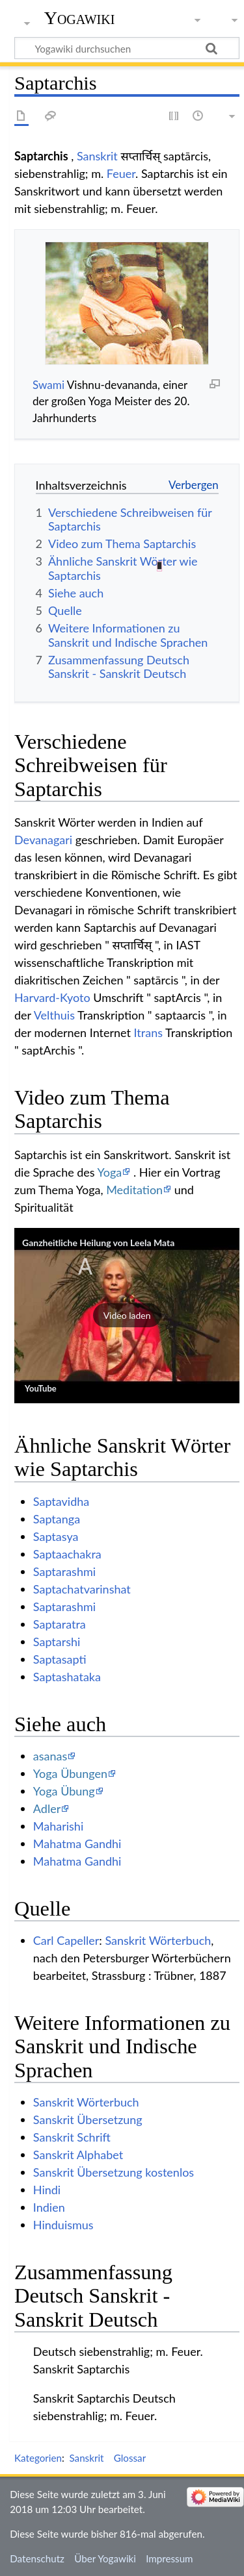 The image size is (244, 2576). Describe the element at coordinates (85, 1266) in the screenshot. I see `access the font library` at that location.